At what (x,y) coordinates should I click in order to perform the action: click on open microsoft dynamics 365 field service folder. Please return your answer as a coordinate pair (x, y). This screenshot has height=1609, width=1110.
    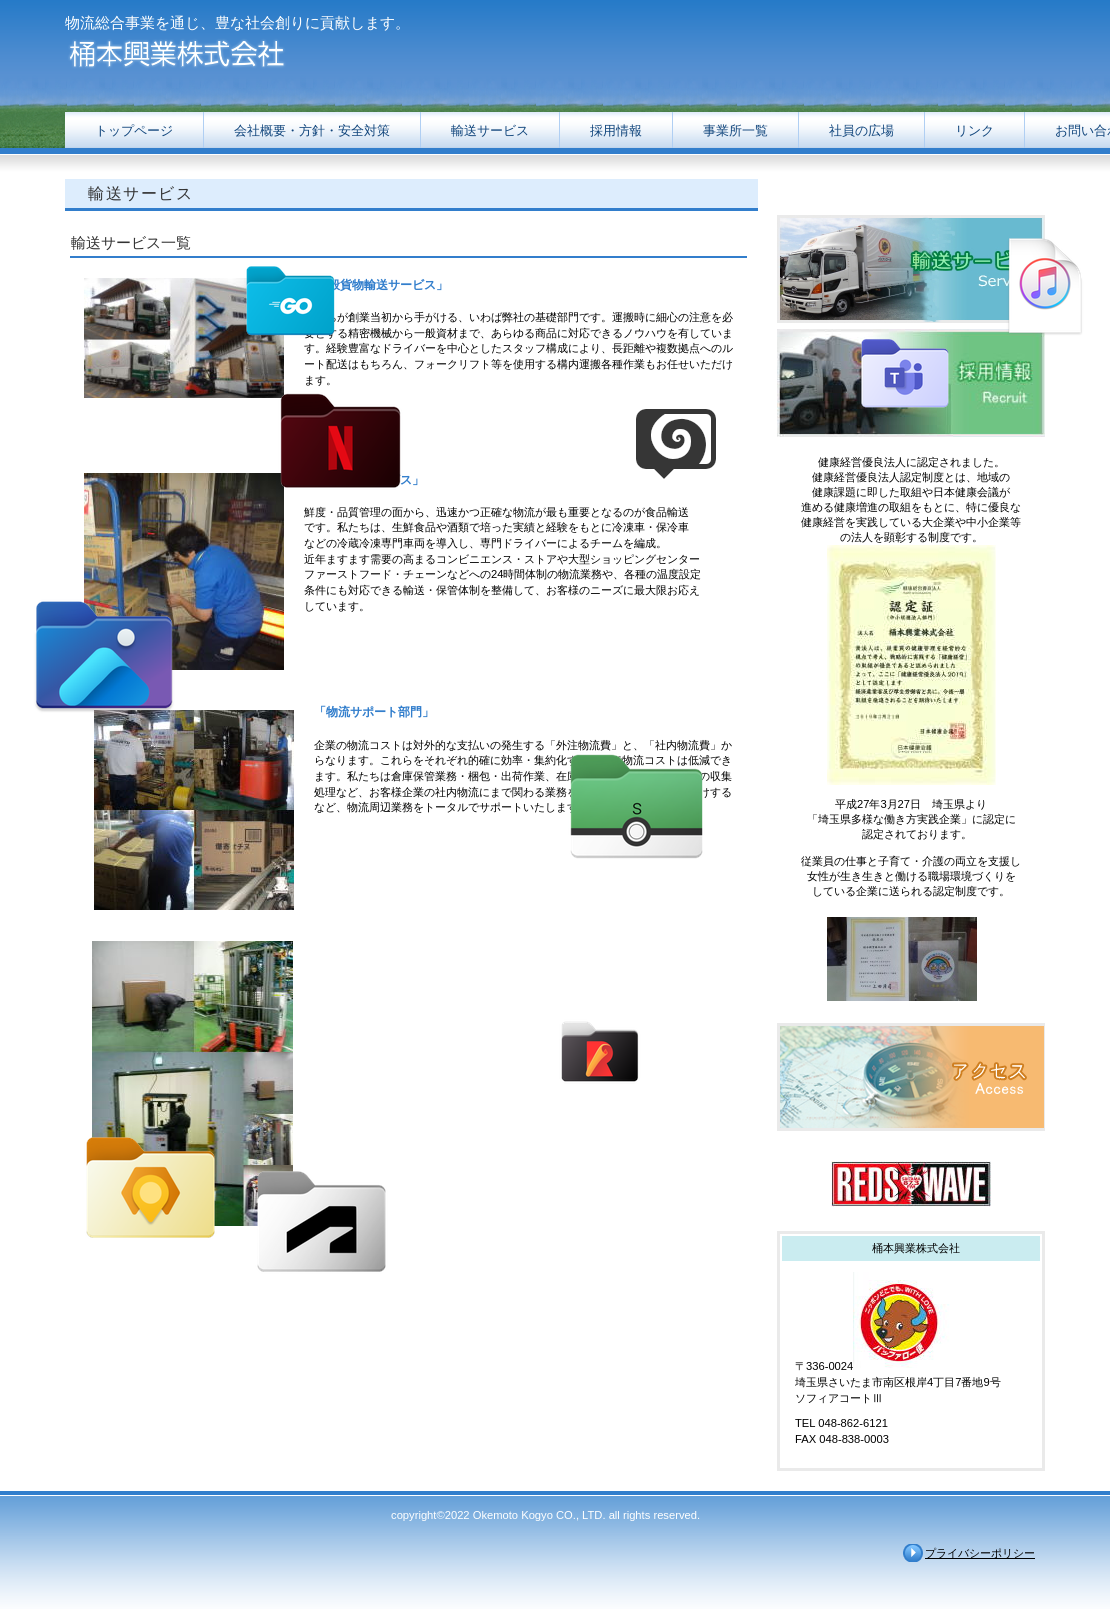
    Looking at the image, I should click on (150, 1191).